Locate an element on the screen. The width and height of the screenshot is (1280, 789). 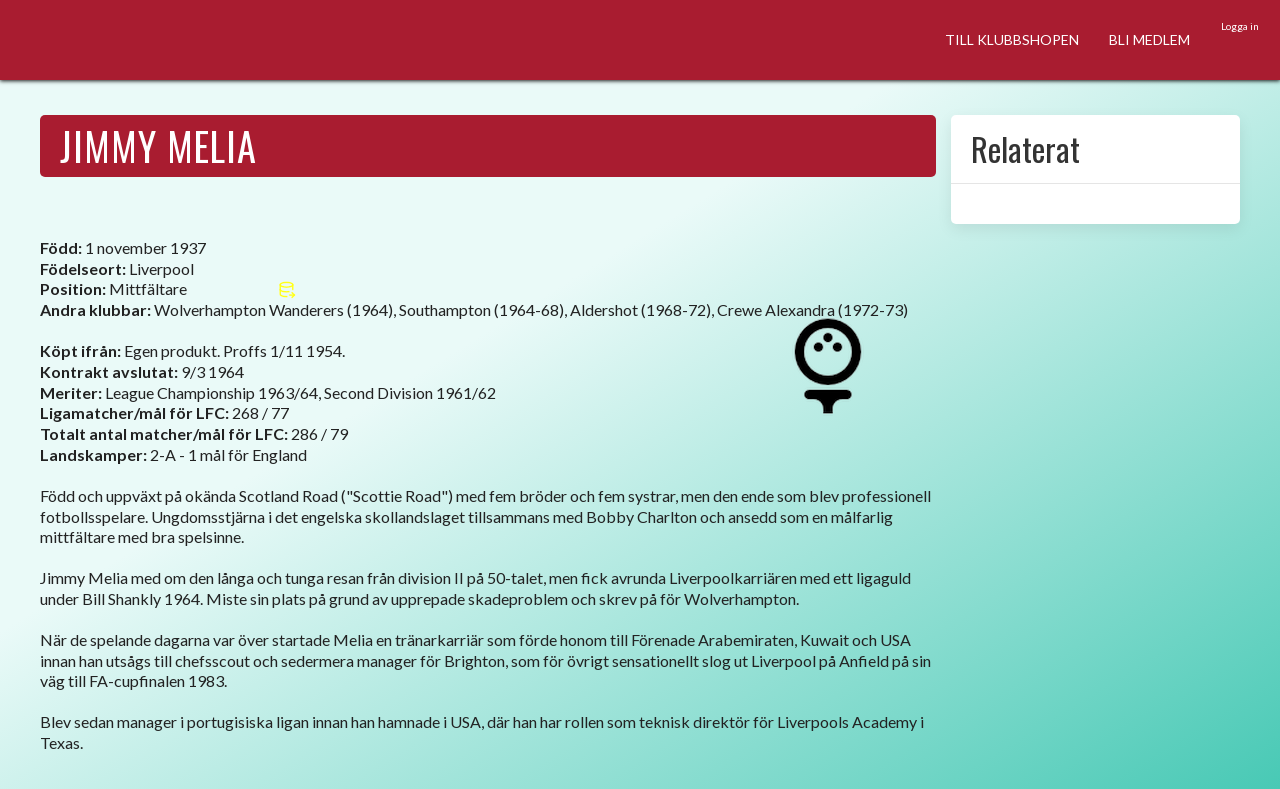
access golf scores or tracking is located at coordinates (828, 366).